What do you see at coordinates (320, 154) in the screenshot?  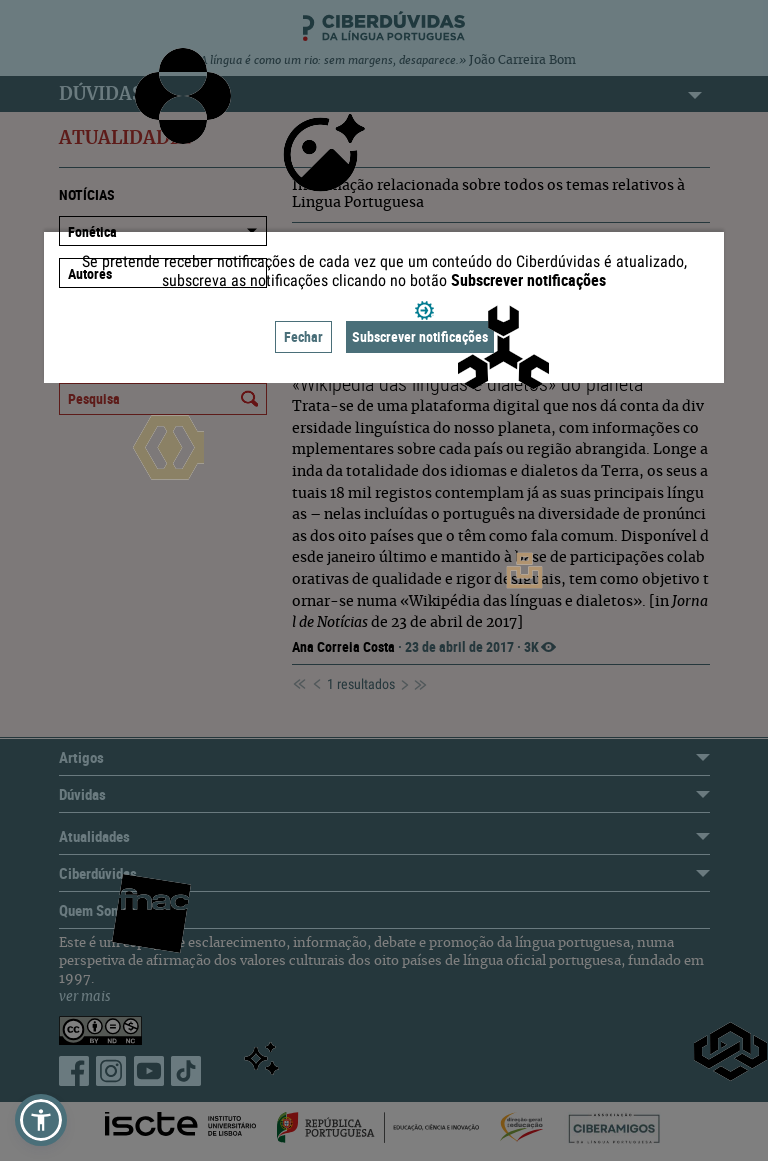 I see `generate ai-enhanced image` at bounding box center [320, 154].